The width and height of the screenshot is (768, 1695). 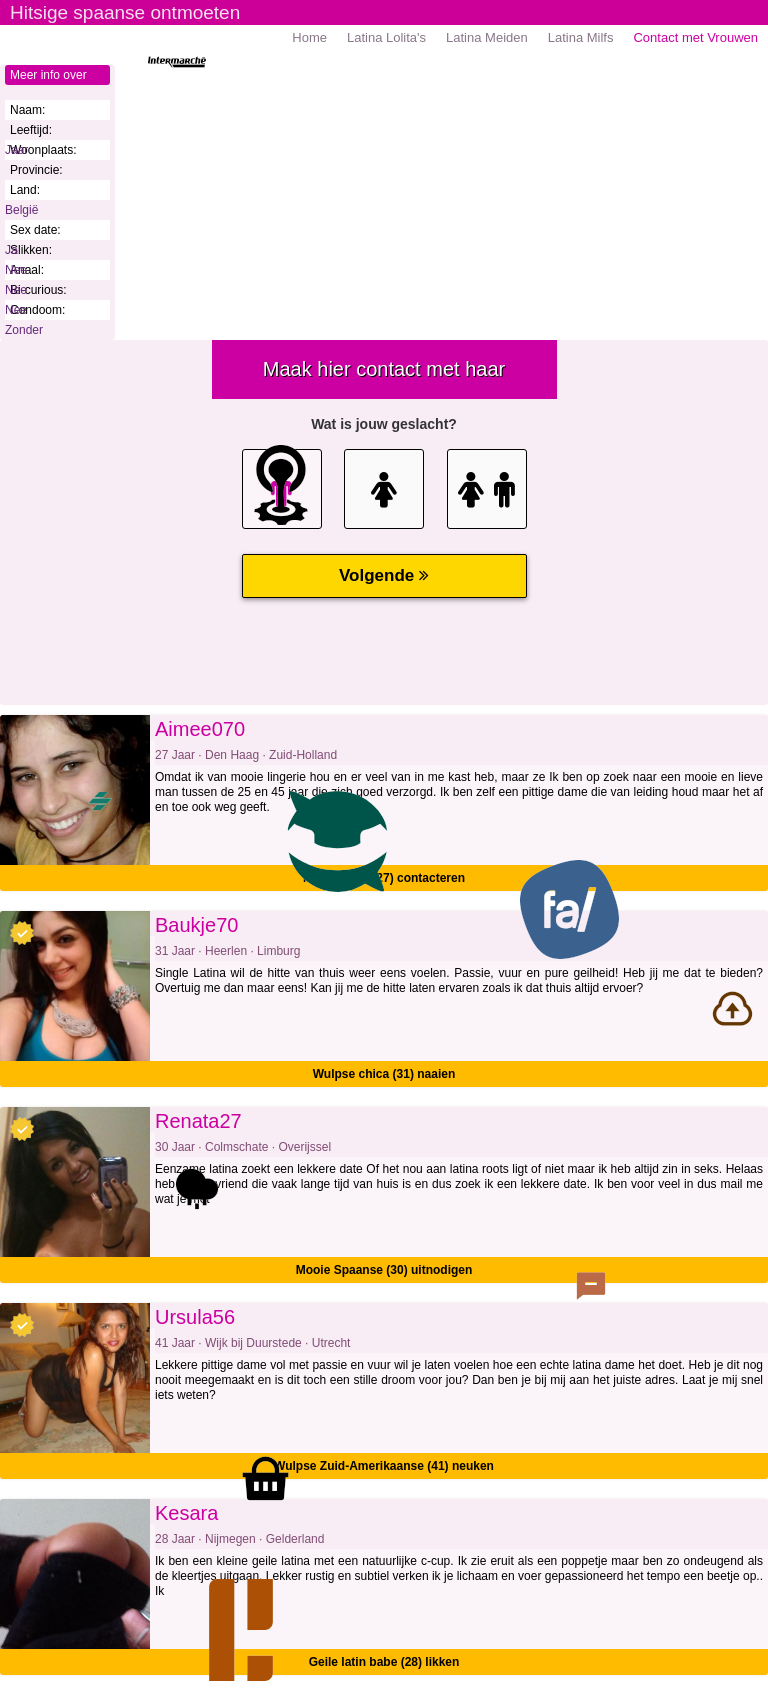 I want to click on Cloud Foundry platform logo, so click(x=281, y=485).